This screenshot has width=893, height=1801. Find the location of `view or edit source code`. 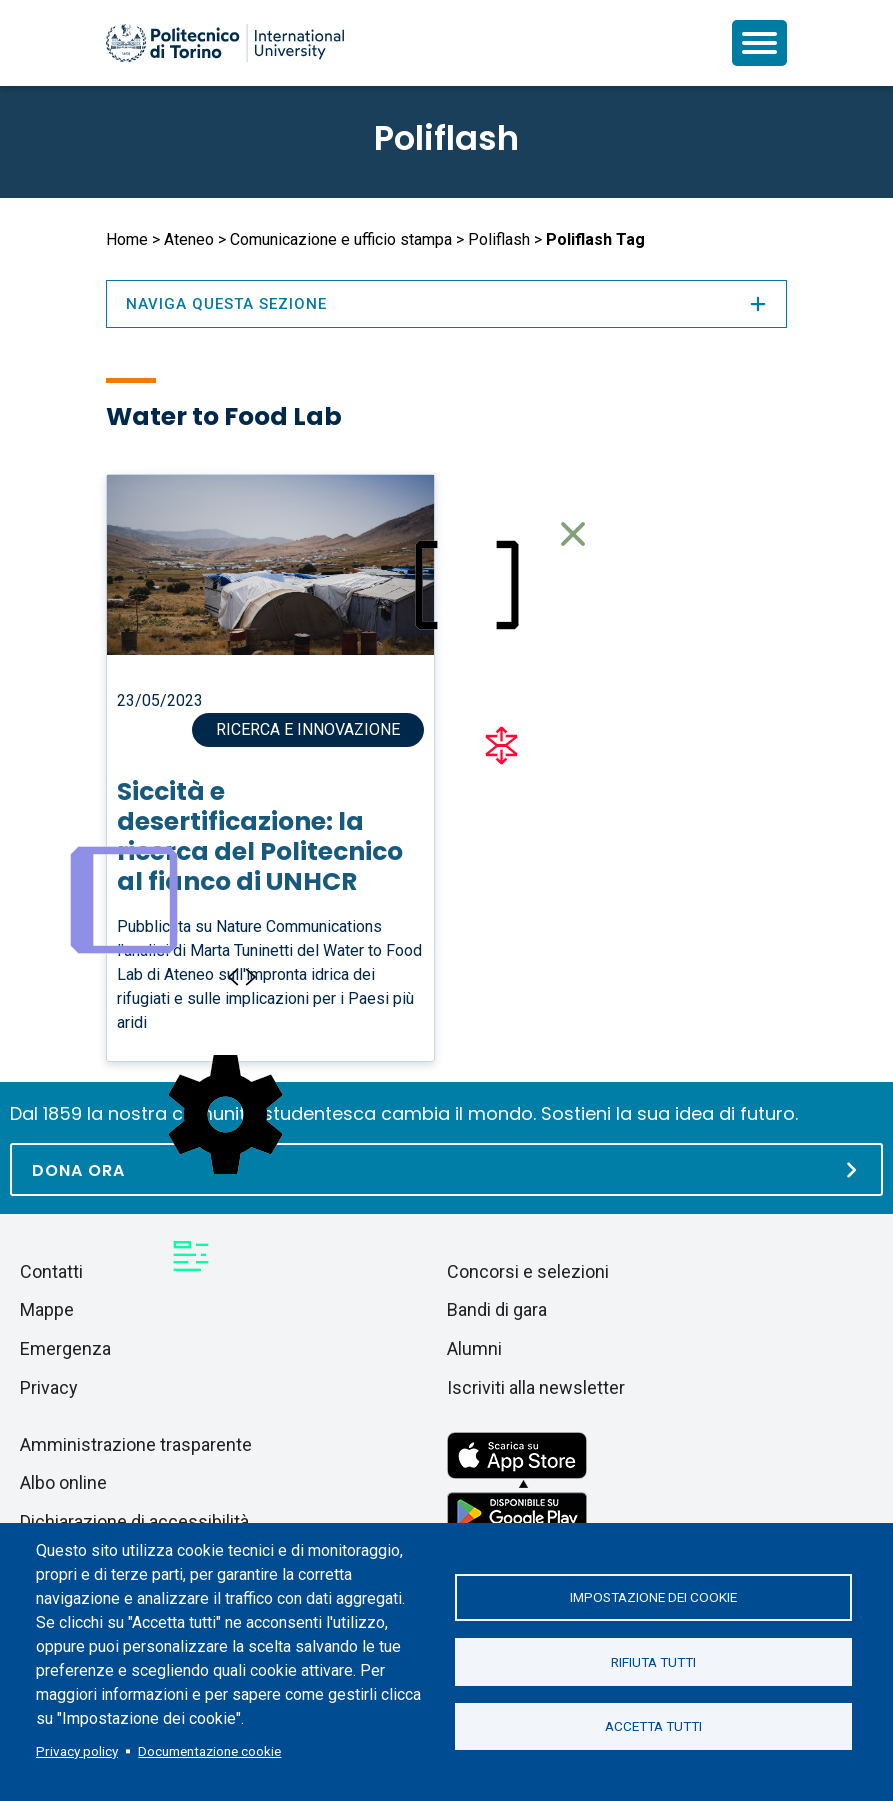

view or edit source code is located at coordinates (242, 977).